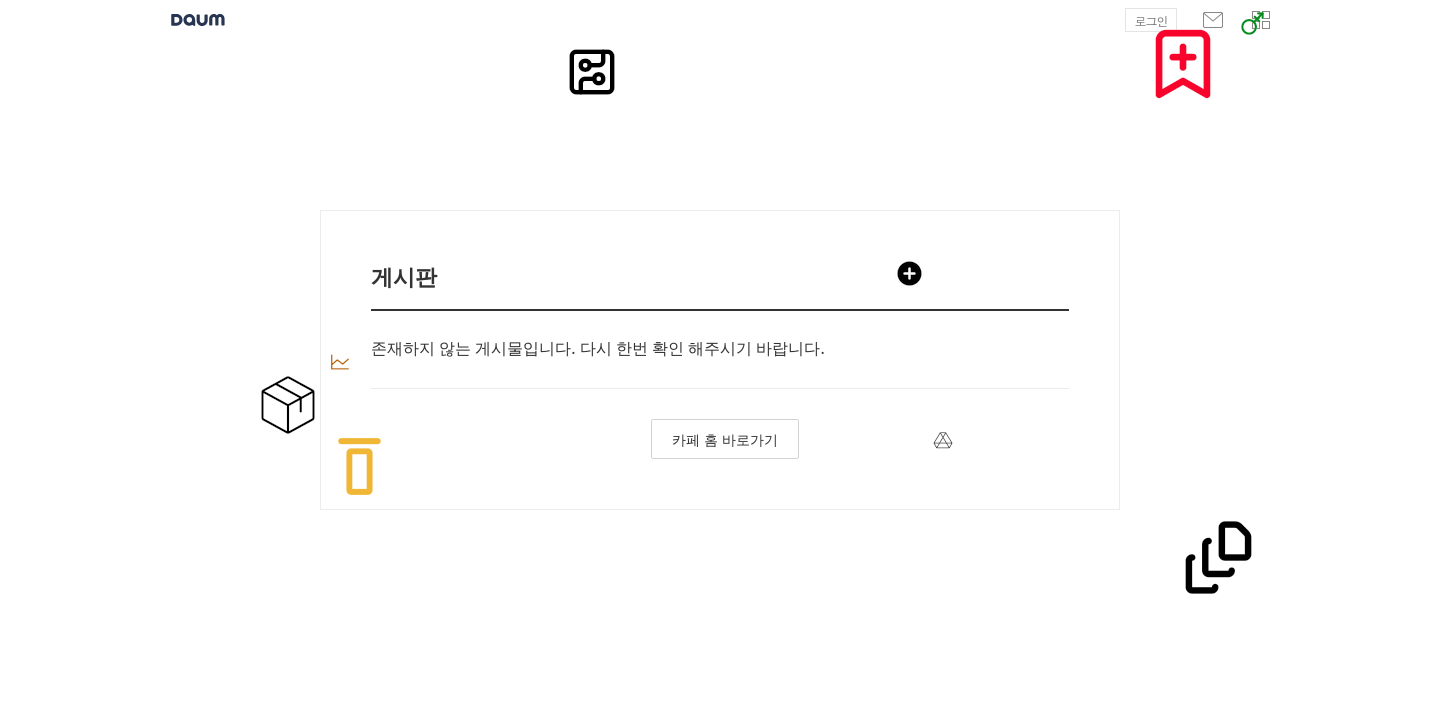 The width and height of the screenshot is (1440, 720). I want to click on view stacked or grouped files, so click(1218, 557).